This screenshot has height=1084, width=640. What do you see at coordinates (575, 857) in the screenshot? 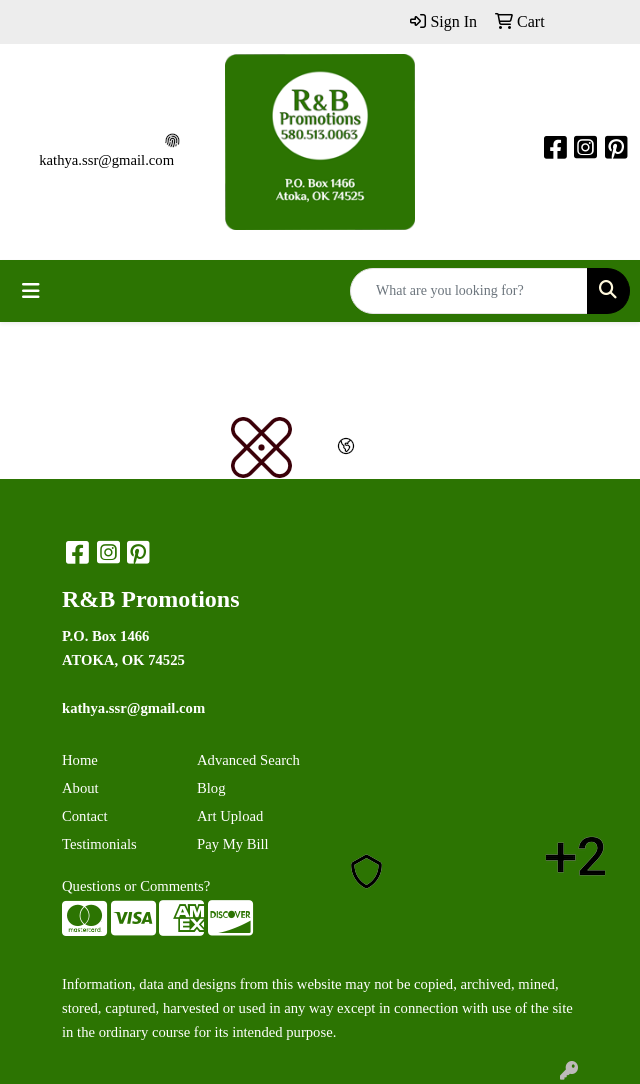
I see `increase exposure by 2 stops in photo editing` at bounding box center [575, 857].